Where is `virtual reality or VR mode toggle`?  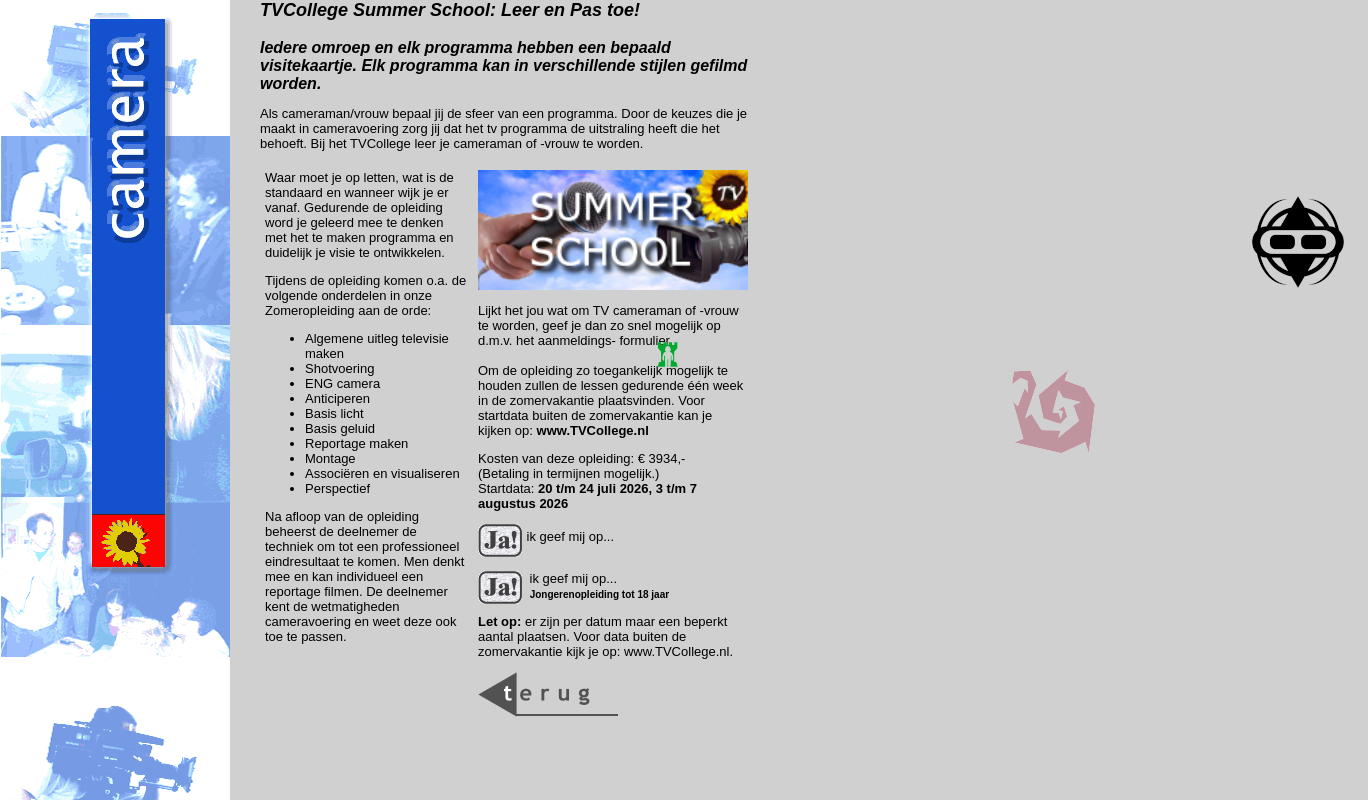
virtual reality or VR mode toggle is located at coordinates (1298, 242).